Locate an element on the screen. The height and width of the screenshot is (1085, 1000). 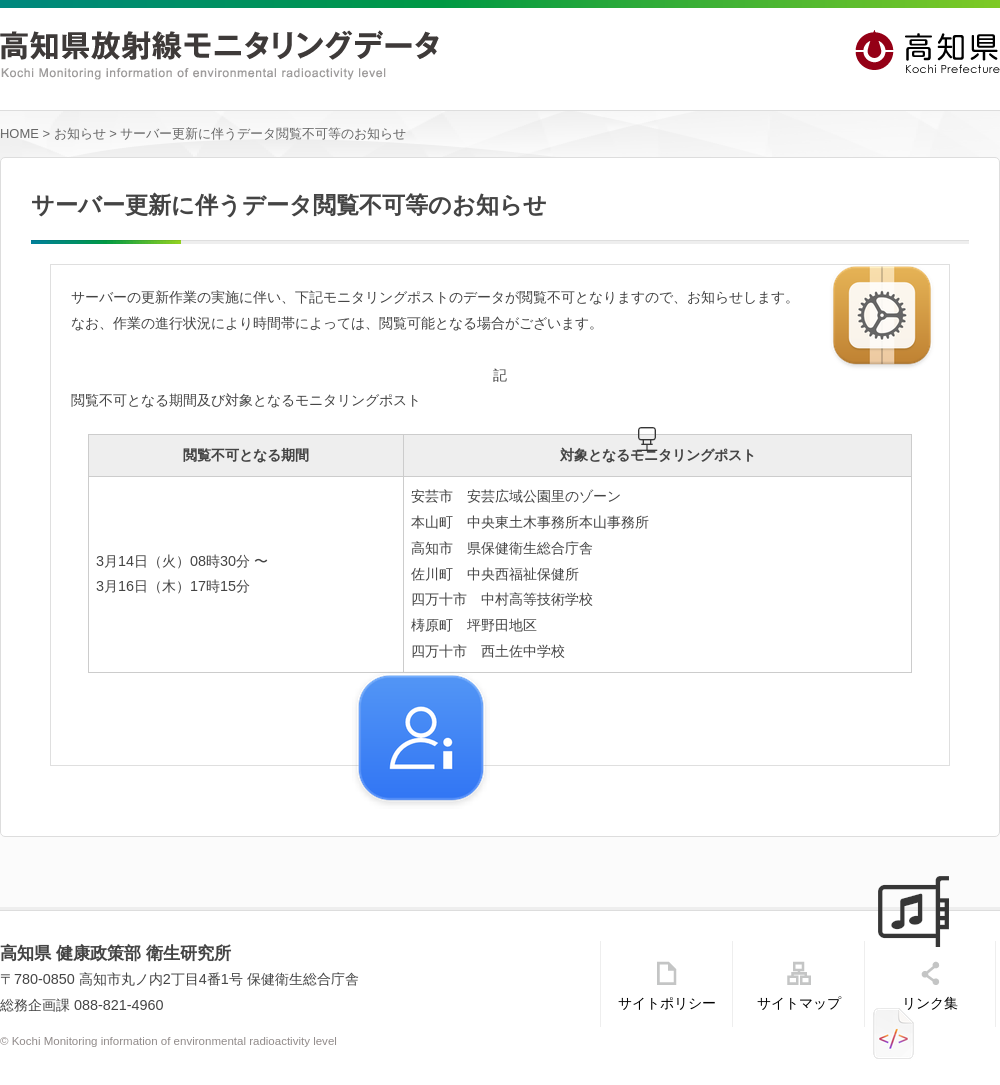
a system component or runtime file is located at coordinates (882, 317).